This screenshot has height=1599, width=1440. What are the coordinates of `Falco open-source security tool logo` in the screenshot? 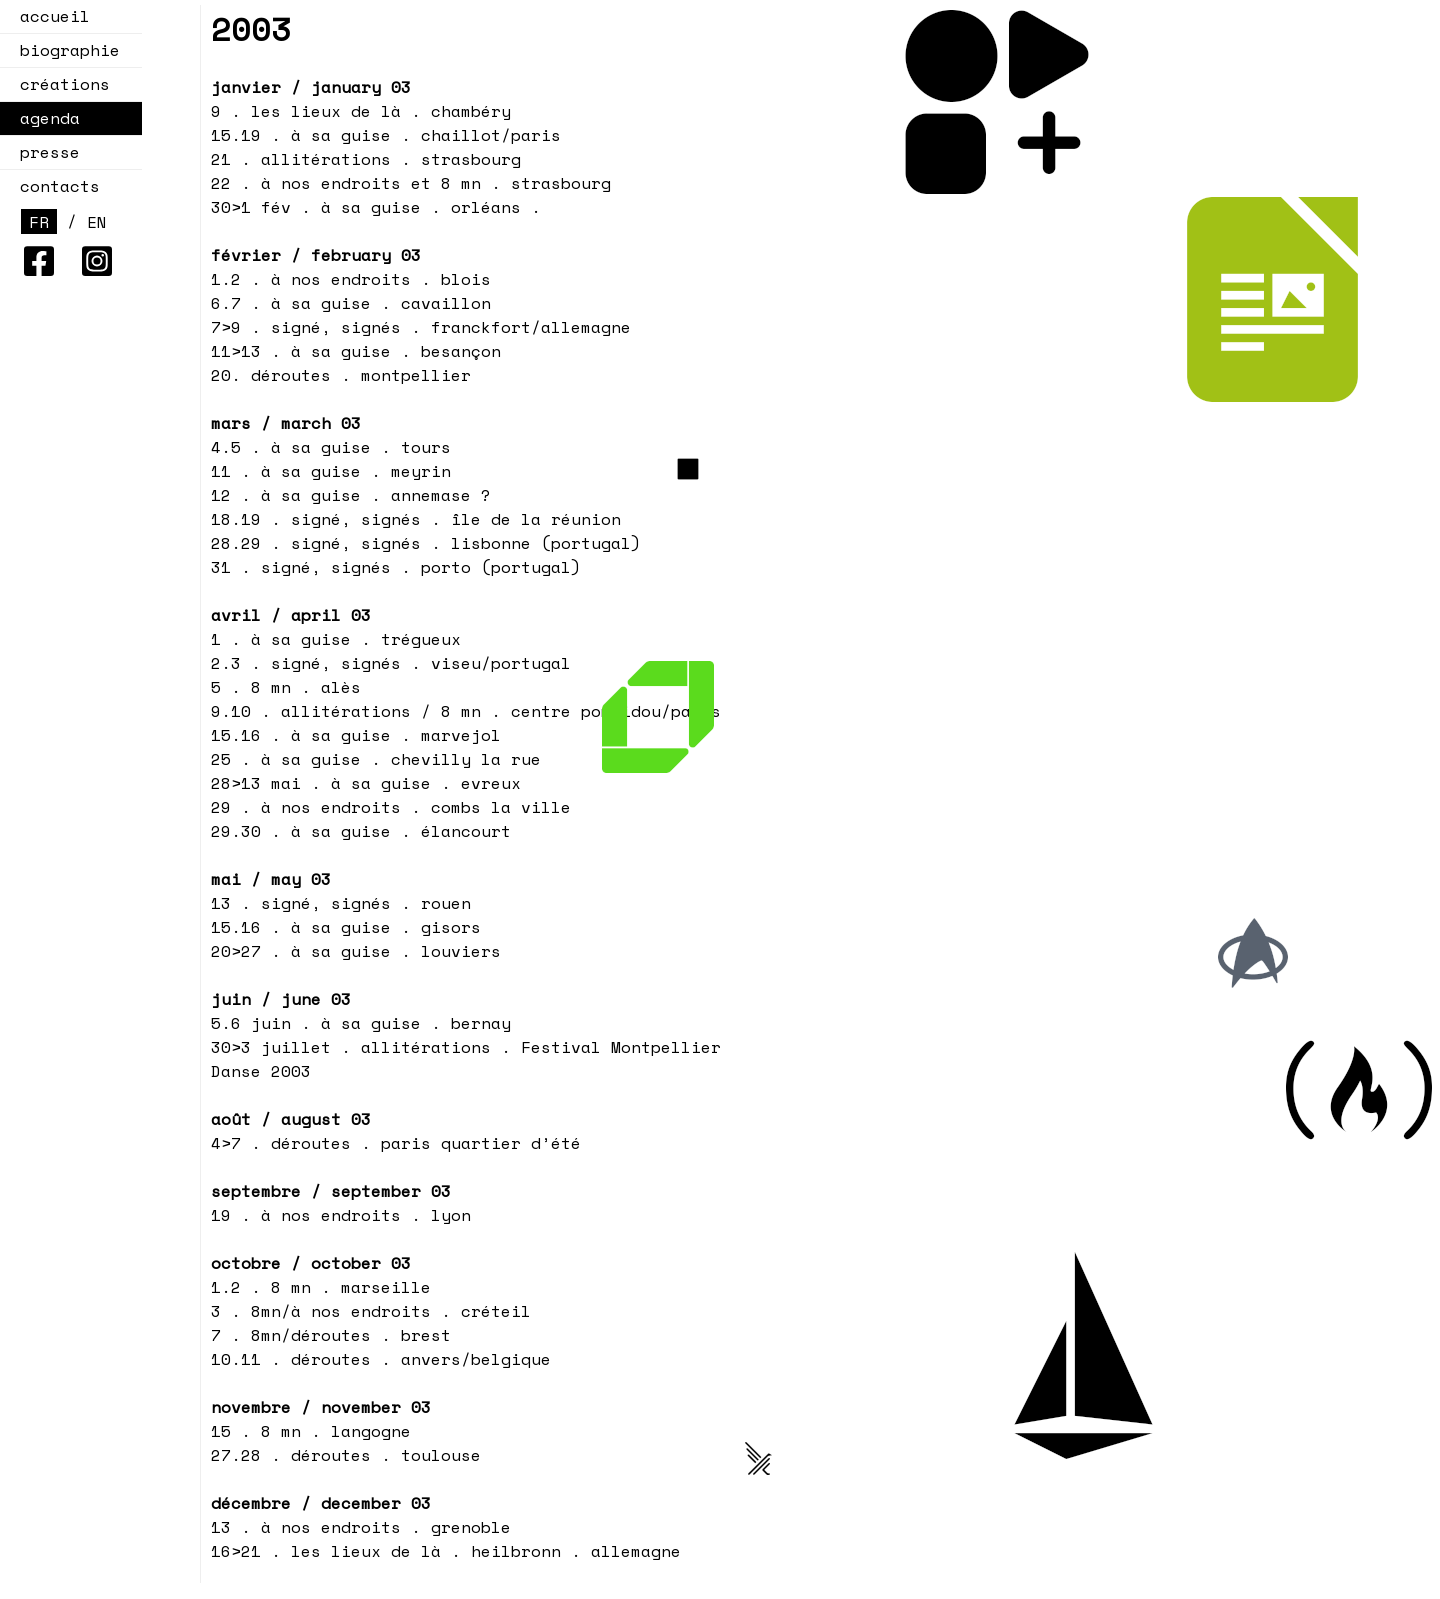 It's located at (758, 1458).